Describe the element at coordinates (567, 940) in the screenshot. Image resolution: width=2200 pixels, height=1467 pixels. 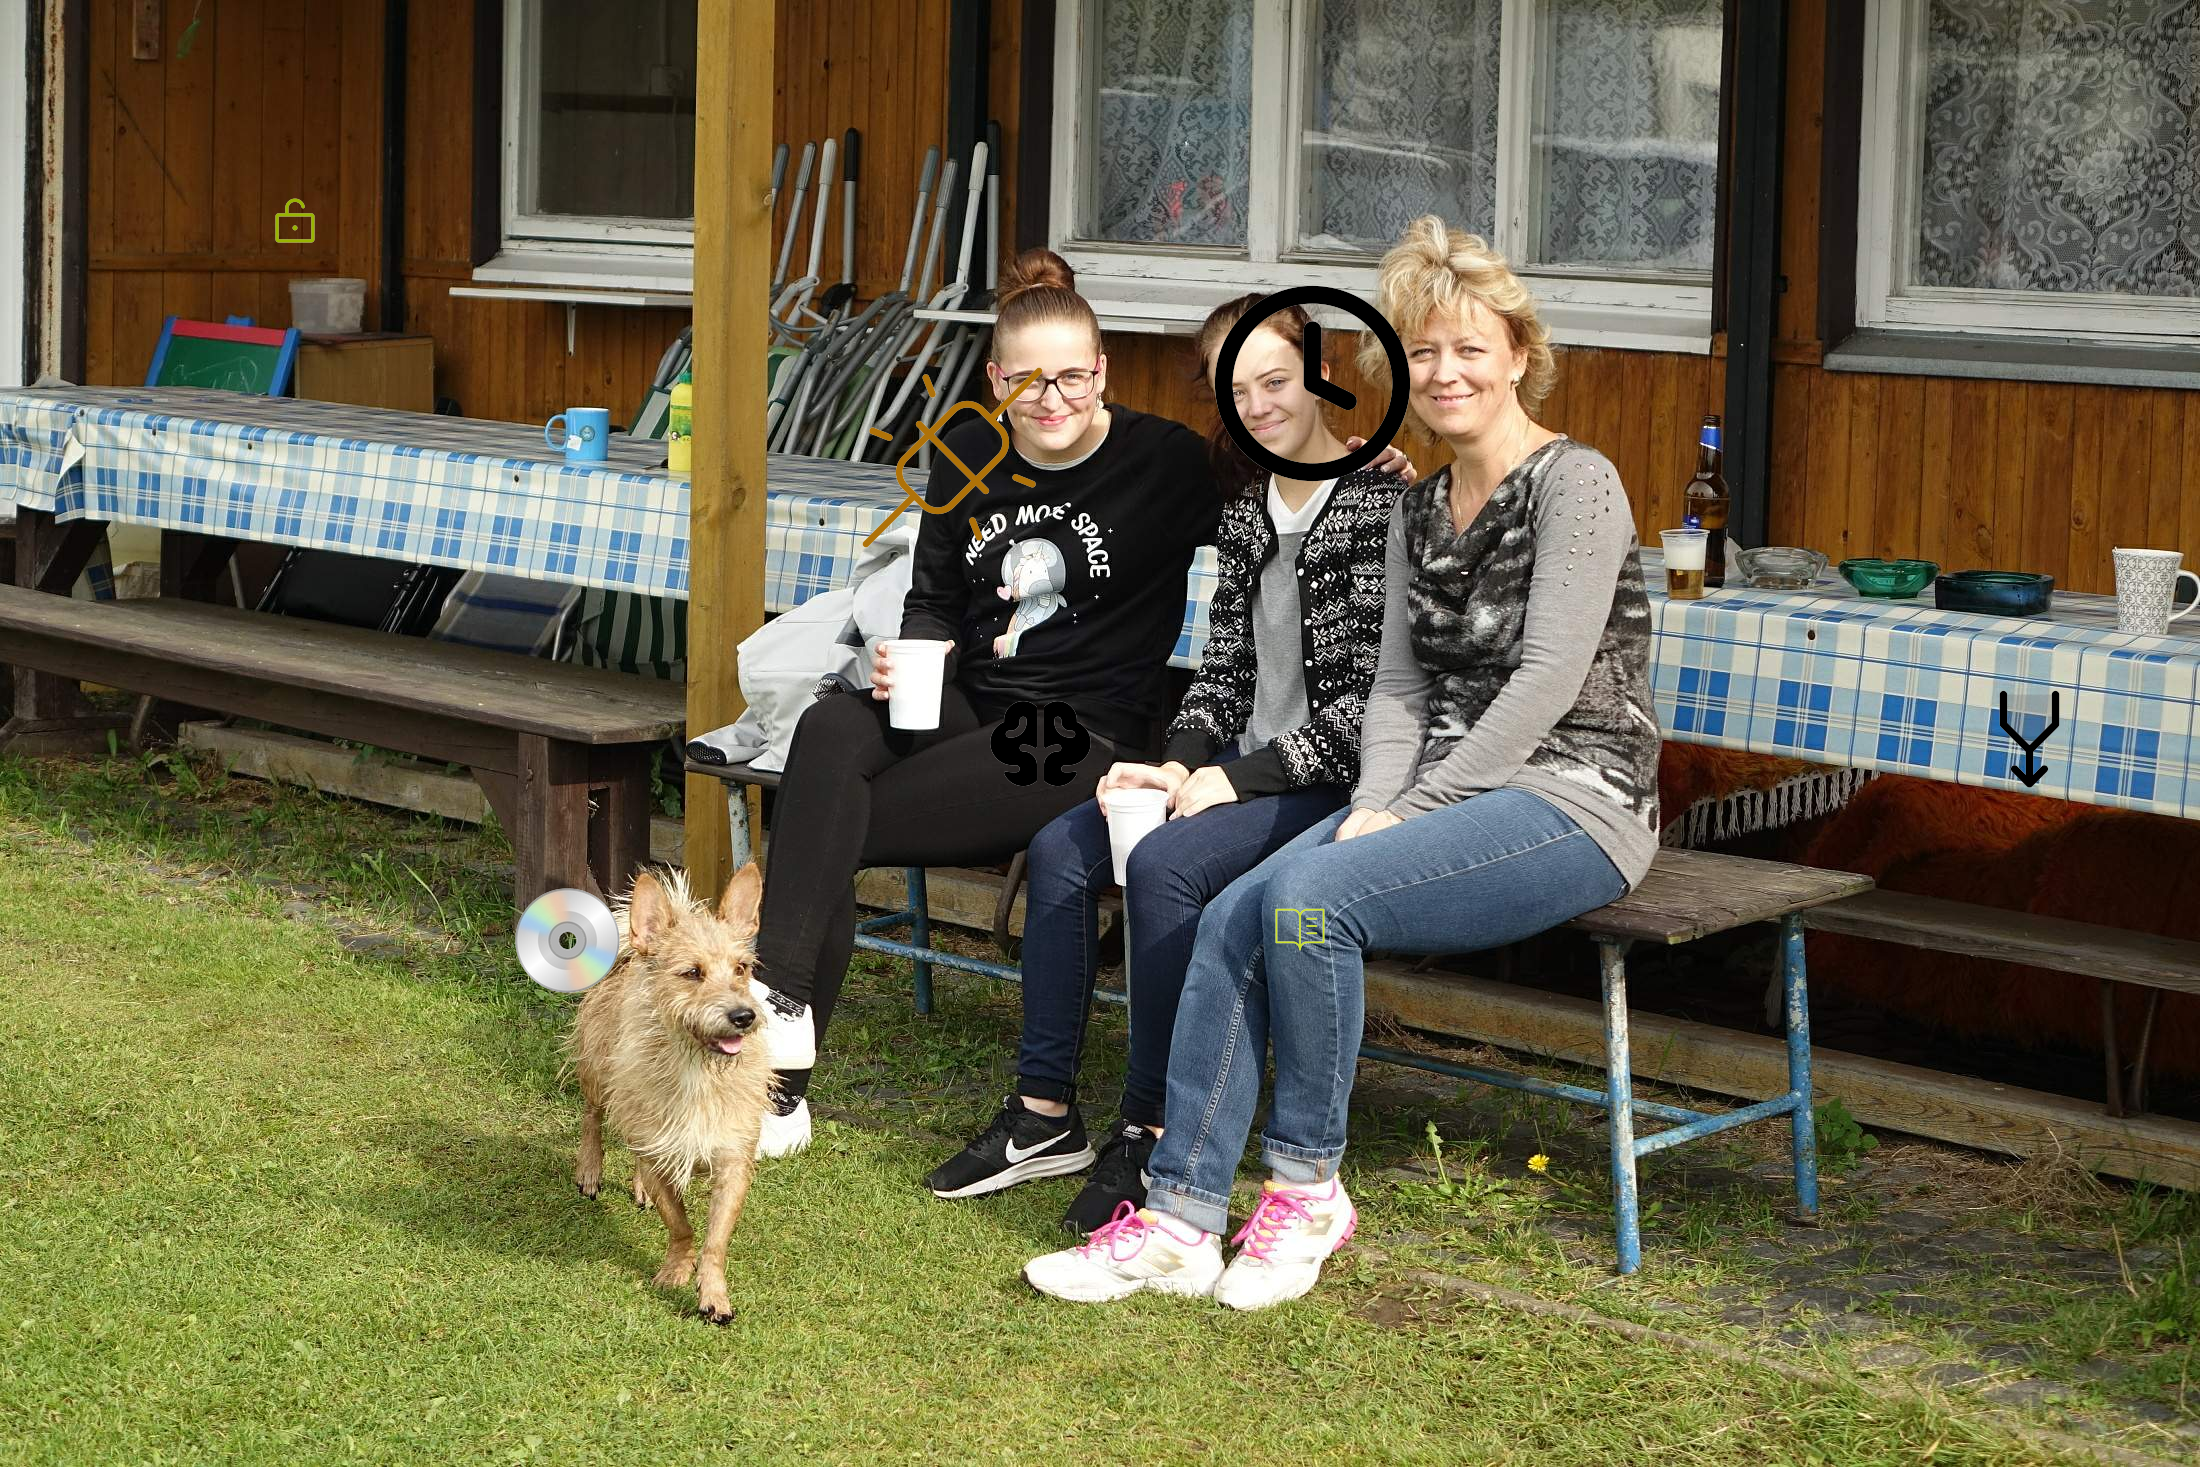
I see `insert or eject optical disc media` at that location.